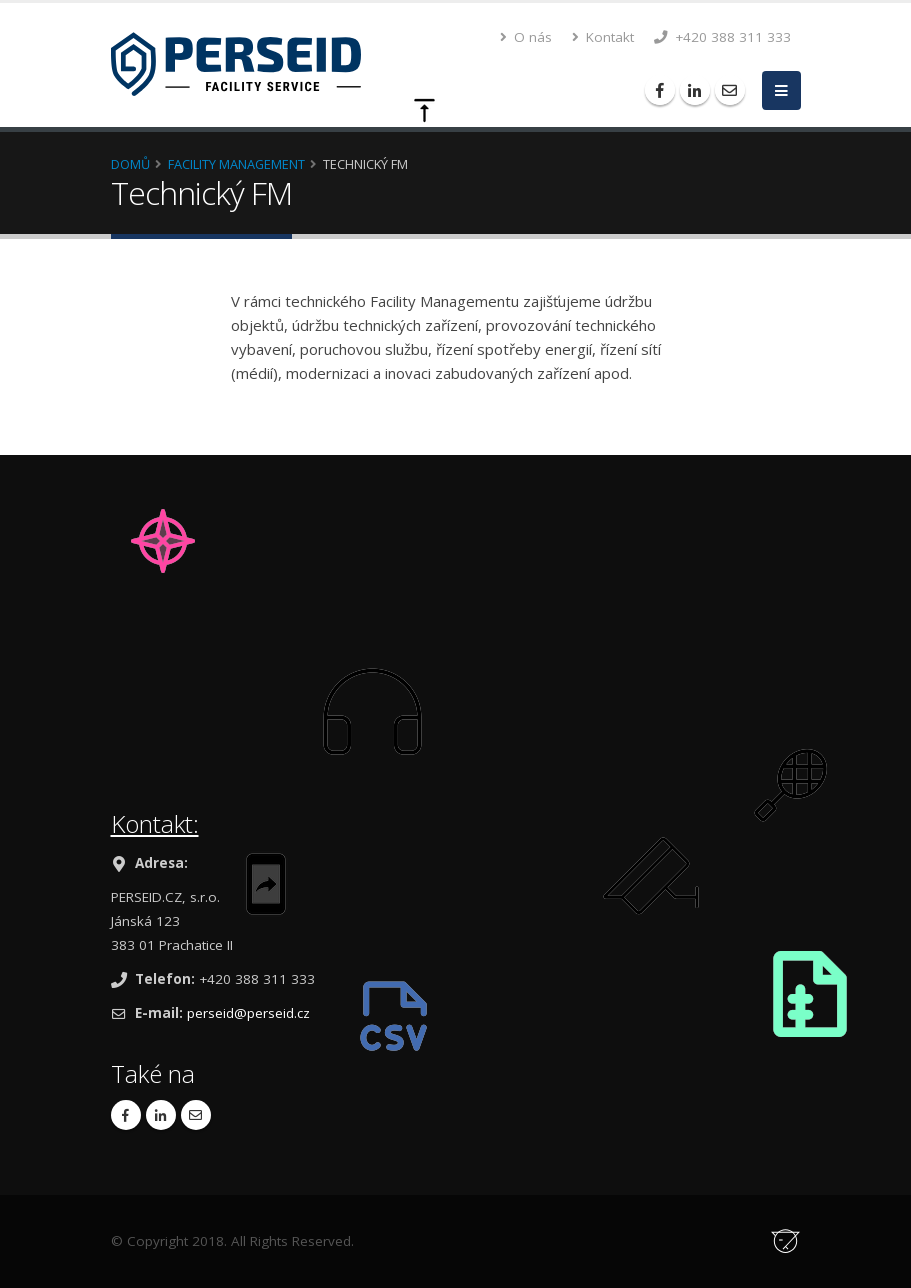 The width and height of the screenshot is (911, 1288). I want to click on align content to the top, so click(424, 110).